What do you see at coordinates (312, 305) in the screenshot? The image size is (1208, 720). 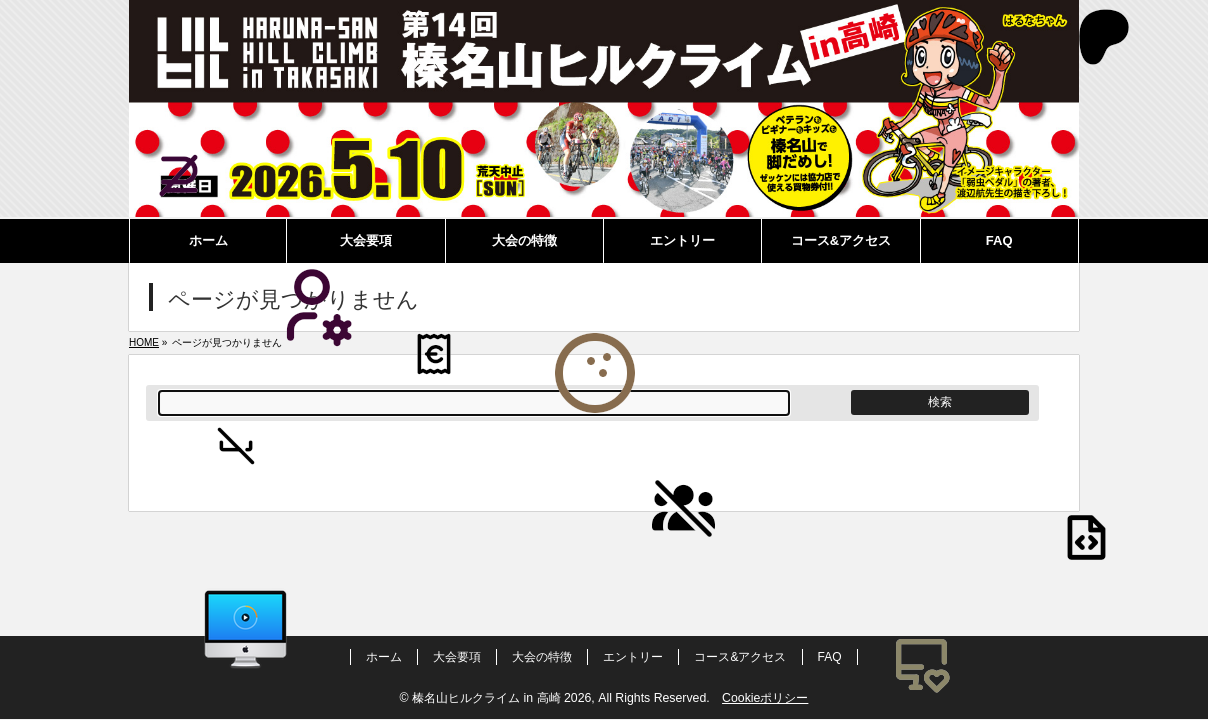 I see `access user settings or preferences` at bounding box center [312, 305].